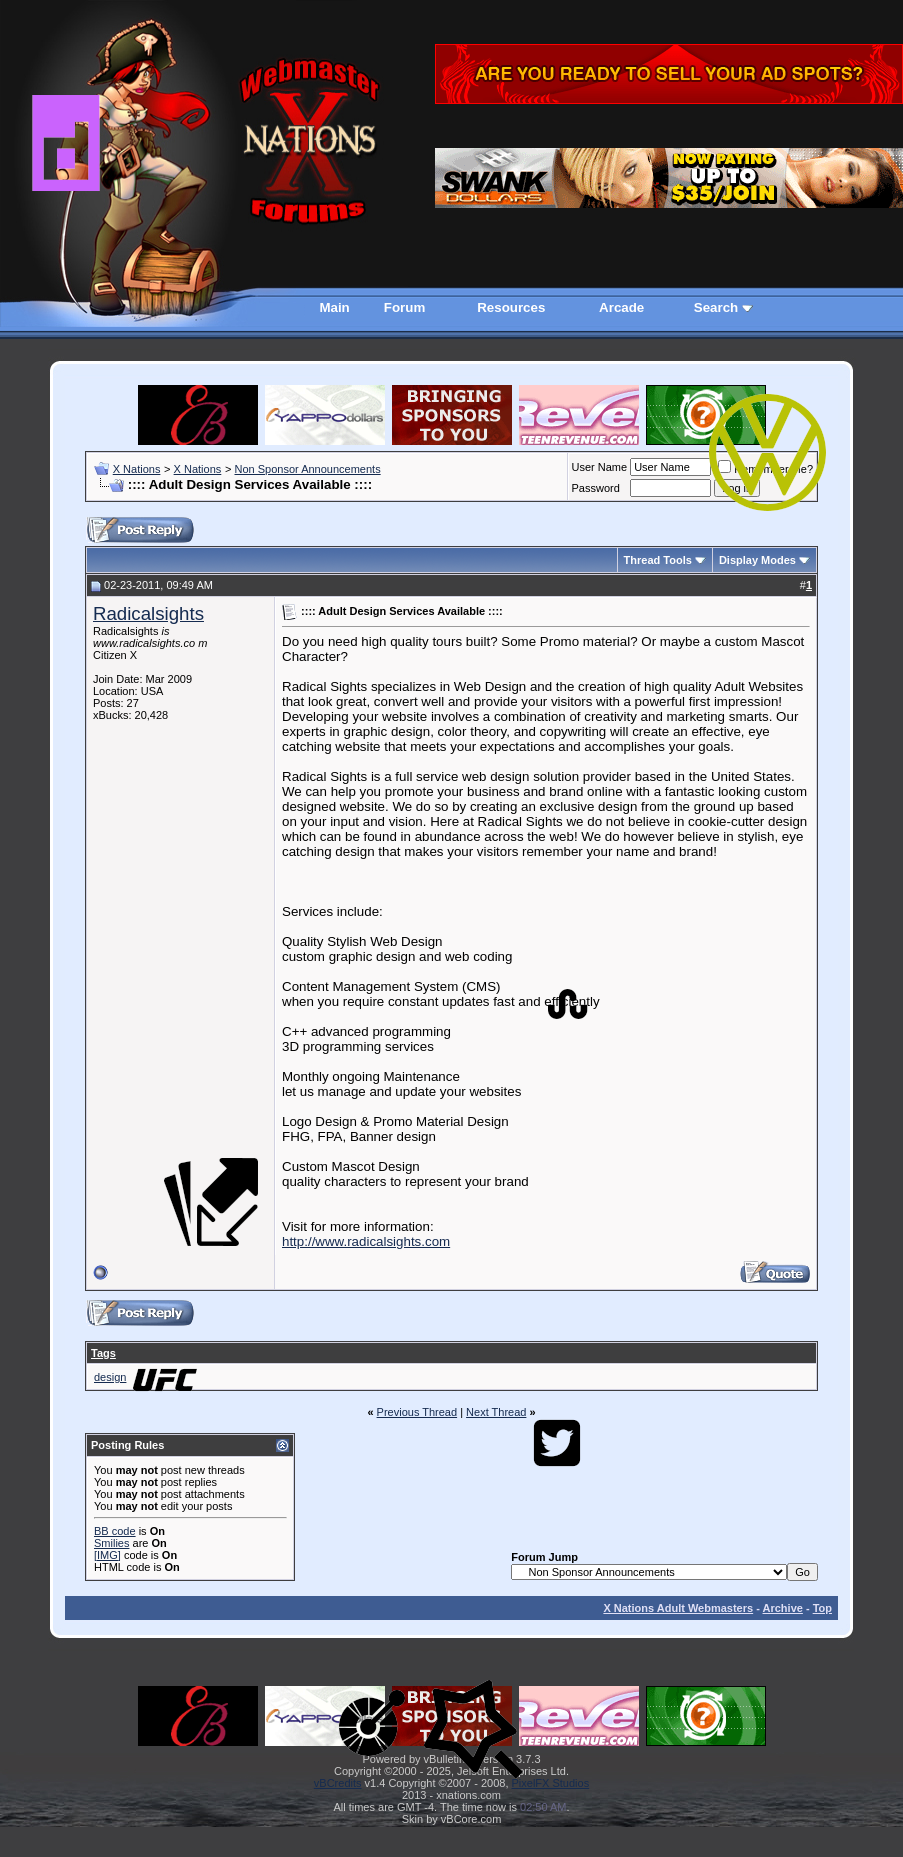 The image size is (903, 1857). I want to click on stumbleupon logo, so click(568, 1004).